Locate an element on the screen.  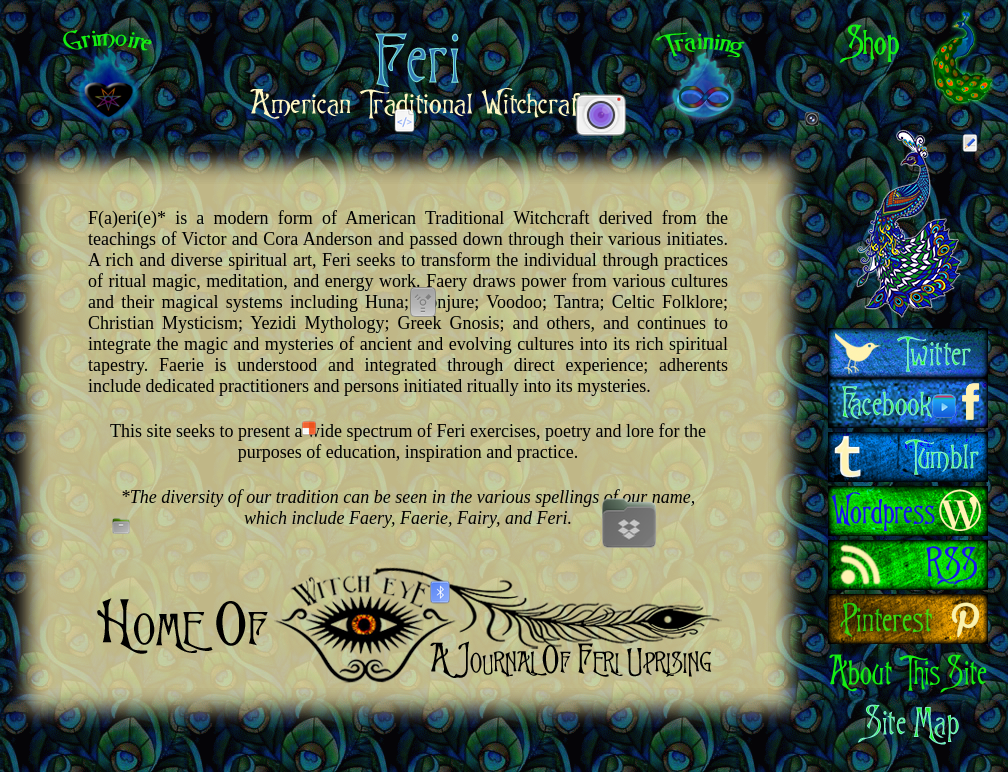
access bluetooth settings is located at coordinates (440, 592).